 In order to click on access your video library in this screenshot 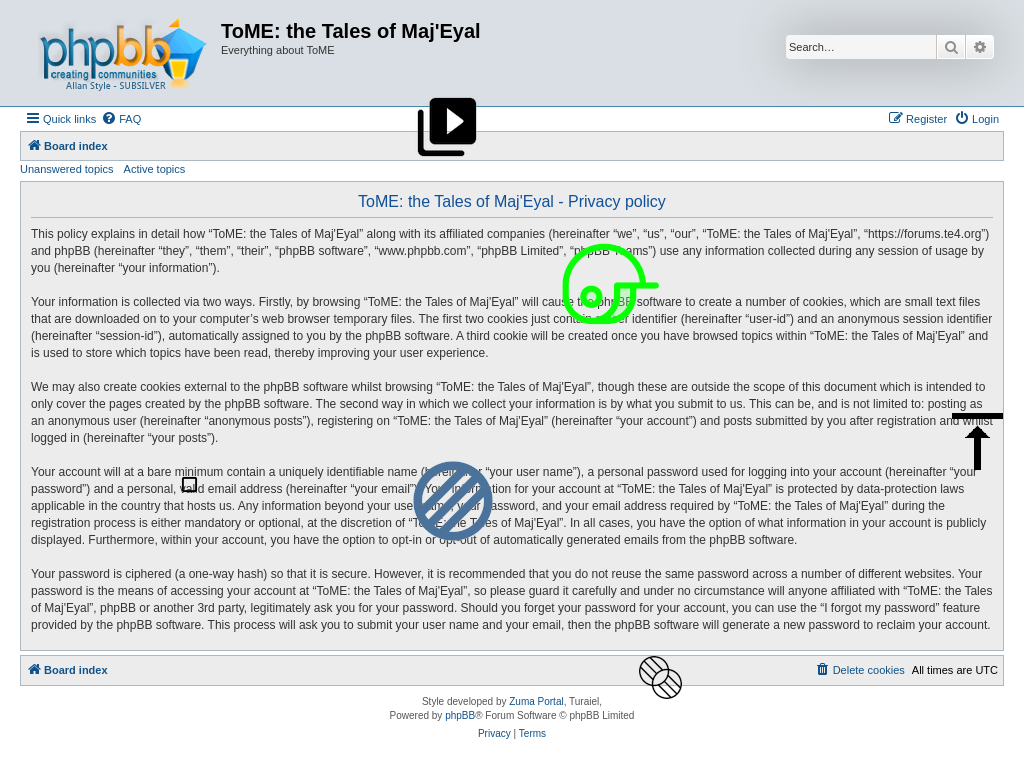, I will do `click(447, 127)`.